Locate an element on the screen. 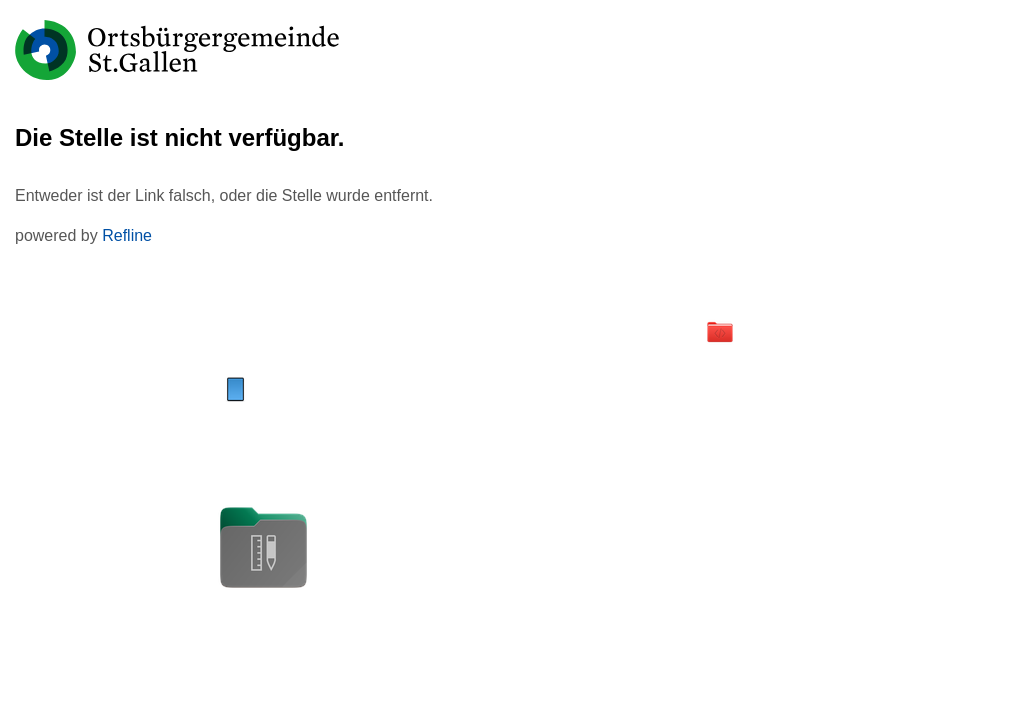  indicates a connected iPad device is located at coordinates (235, 389).